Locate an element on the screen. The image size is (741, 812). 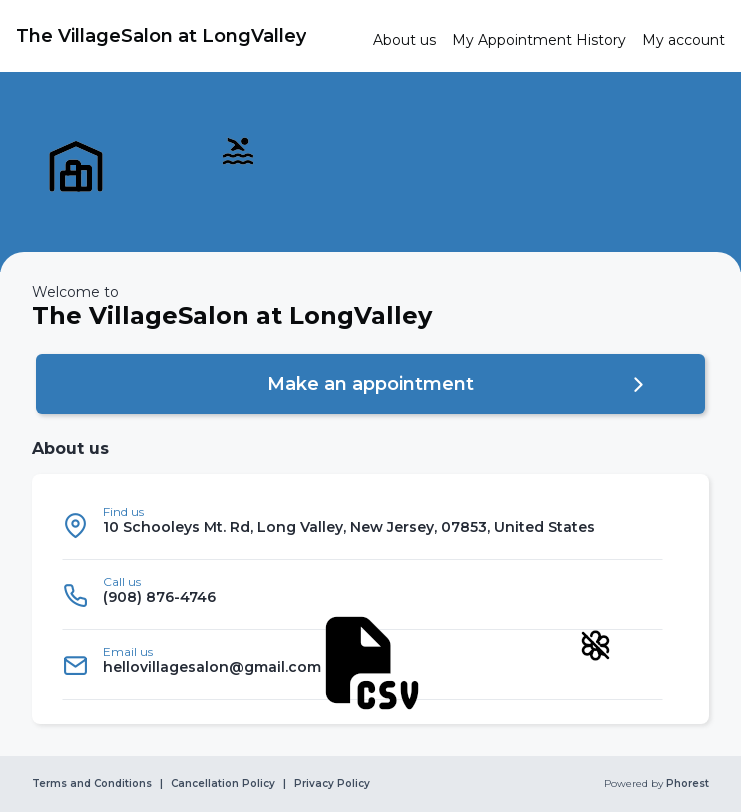
access warehouse inventory is located at coordinates (76, 165).